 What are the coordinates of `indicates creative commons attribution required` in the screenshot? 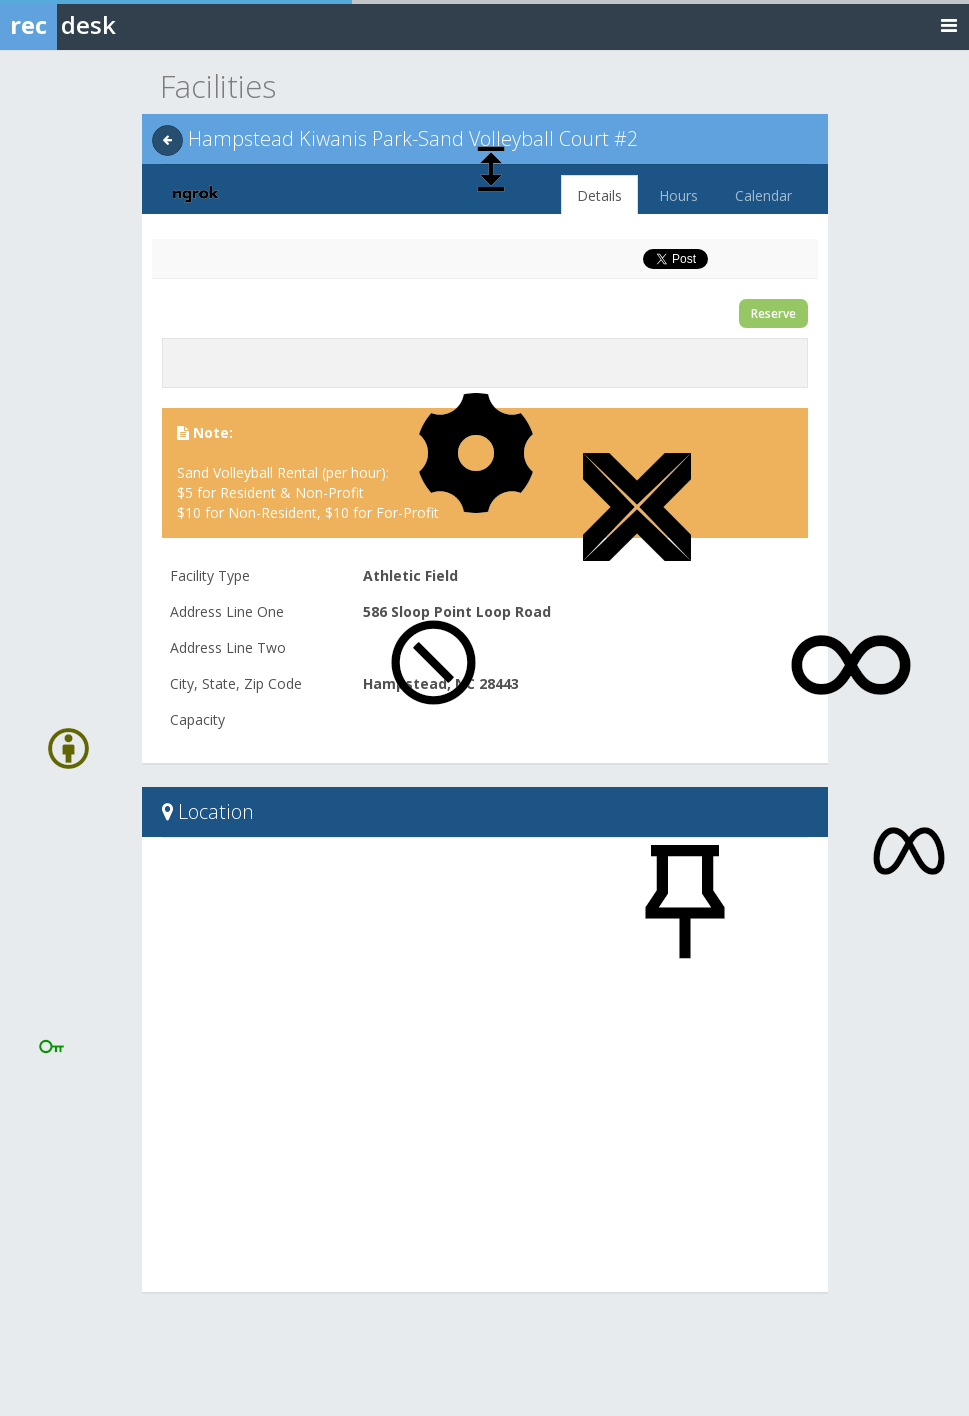 It's located at (68, 748).